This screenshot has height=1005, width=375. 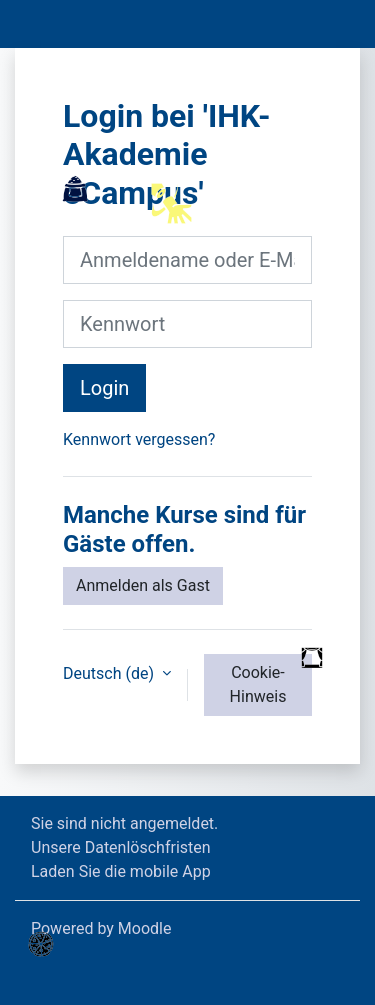 I want to click on indicates a powder or ingredient item in inventory, so click(x=75, y=188).